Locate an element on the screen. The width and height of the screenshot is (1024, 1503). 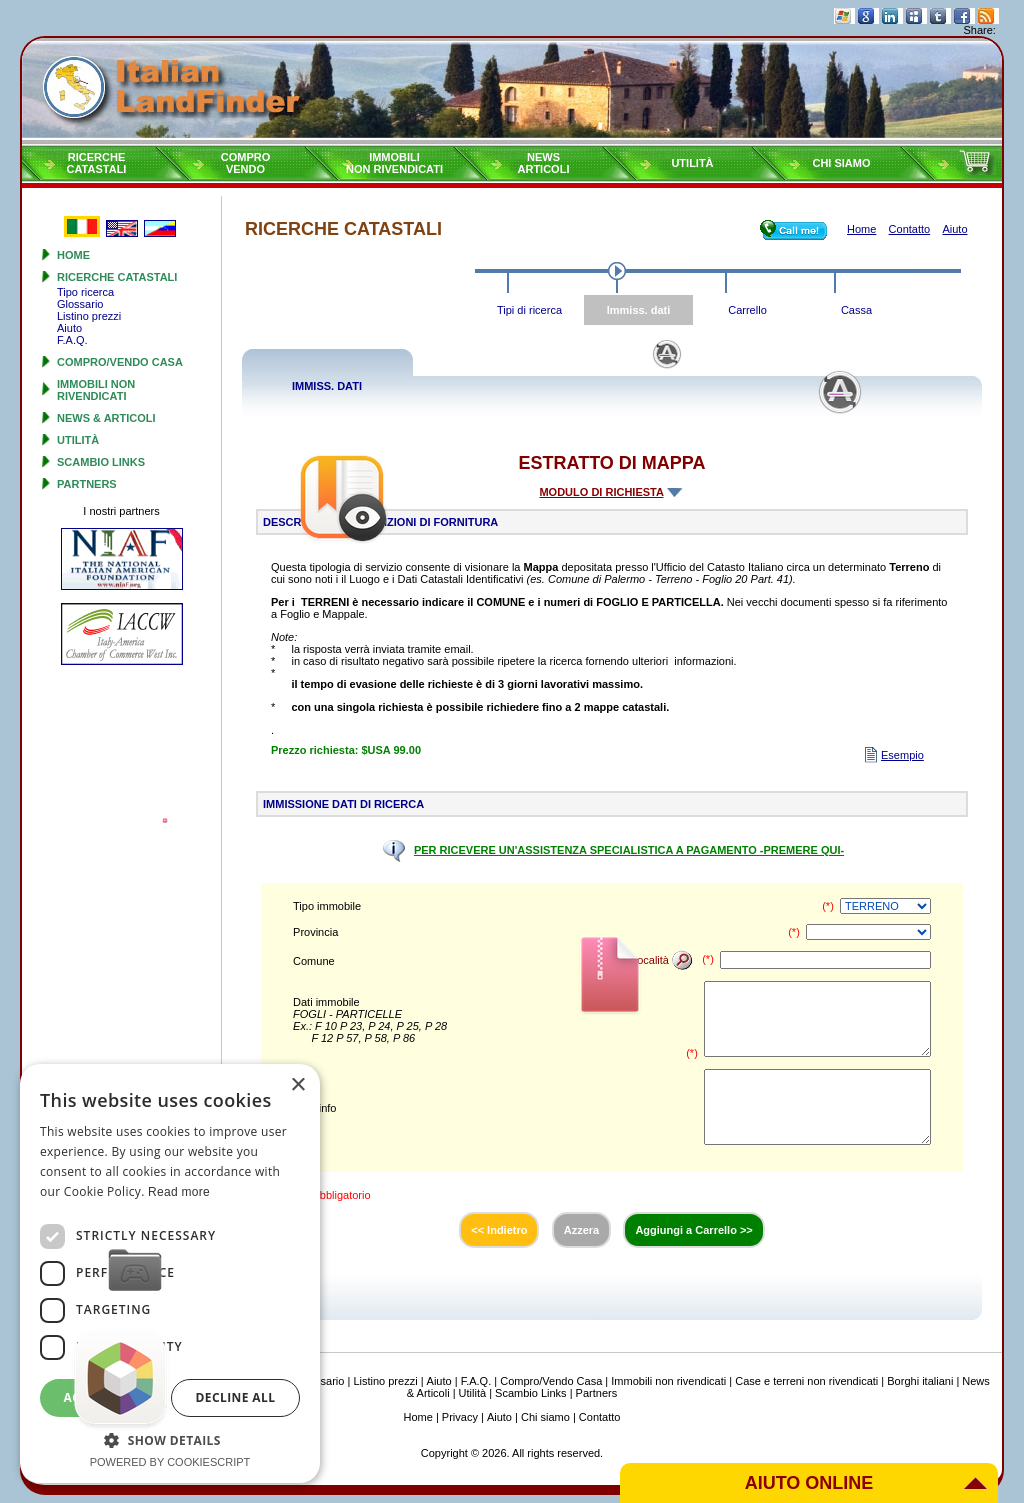
open calibre e-book management app is located at coordinates (342, 497).